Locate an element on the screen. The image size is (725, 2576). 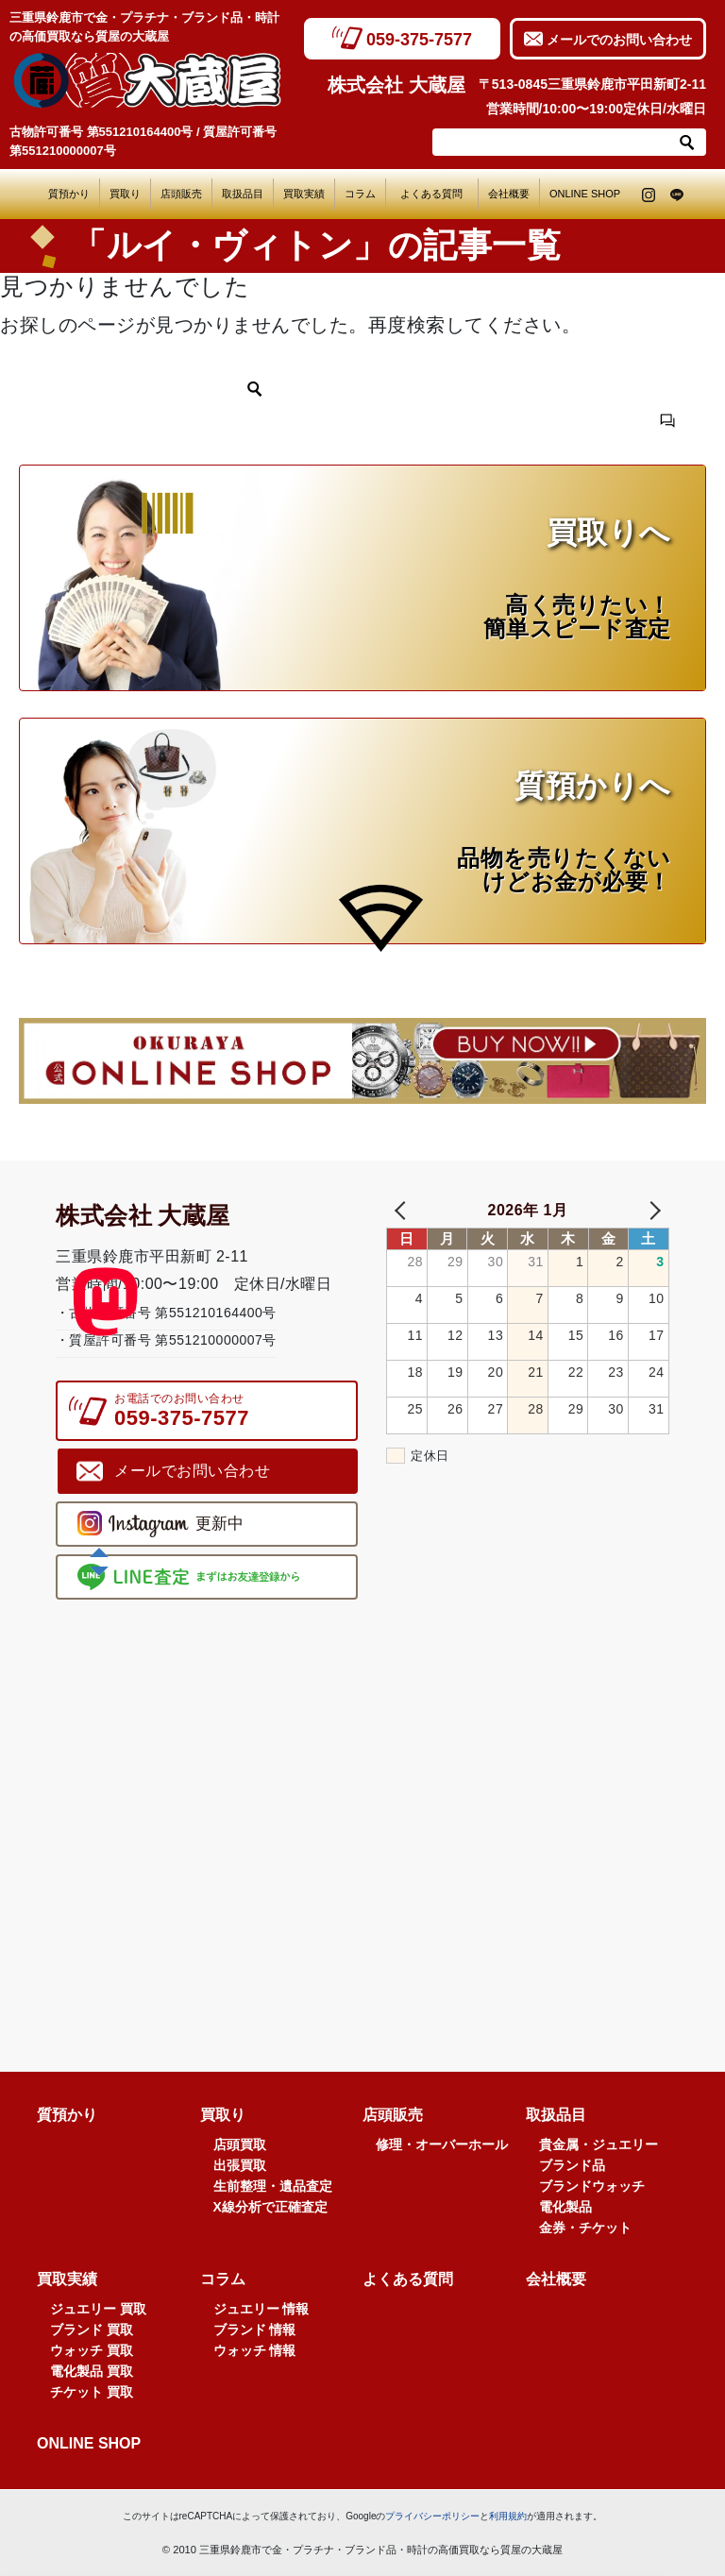
open chat or messaging feature is located at coordinates (667, 420).